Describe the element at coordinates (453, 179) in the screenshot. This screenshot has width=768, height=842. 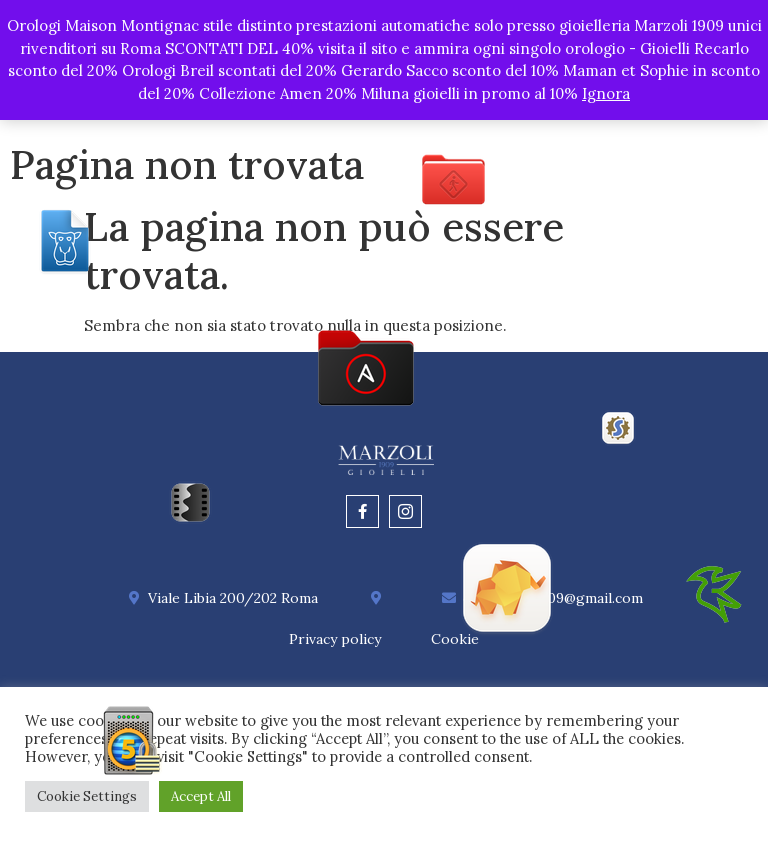
I see `access public or shared folder` at that location.